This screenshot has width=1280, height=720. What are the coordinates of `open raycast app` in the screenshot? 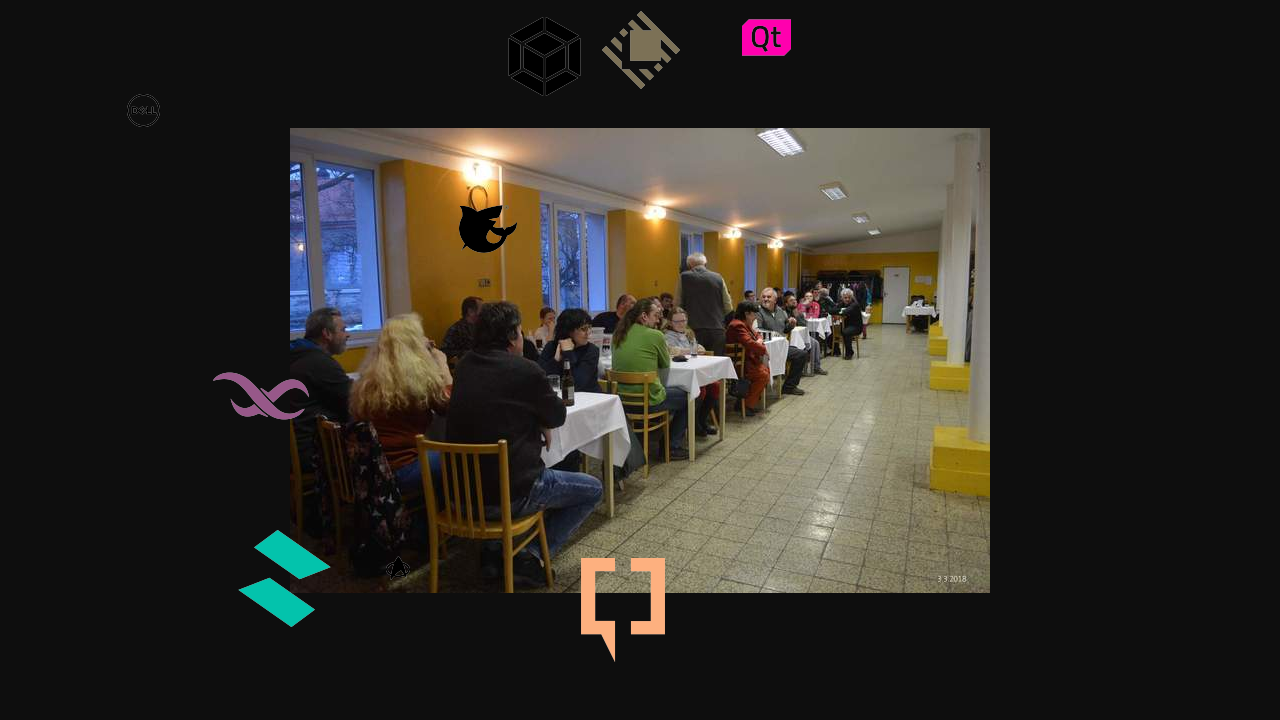 It's located at (641, 50).